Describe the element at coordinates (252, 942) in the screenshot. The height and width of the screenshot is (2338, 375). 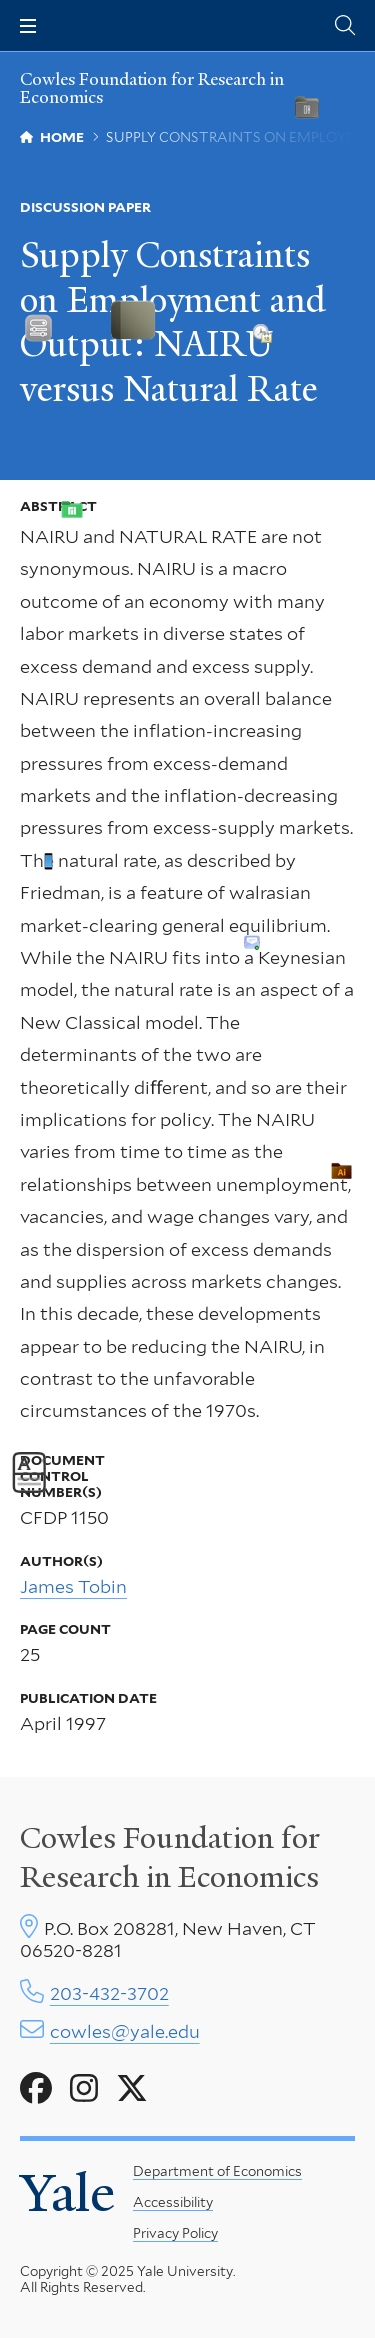
I see `compose a new email message` at that location.